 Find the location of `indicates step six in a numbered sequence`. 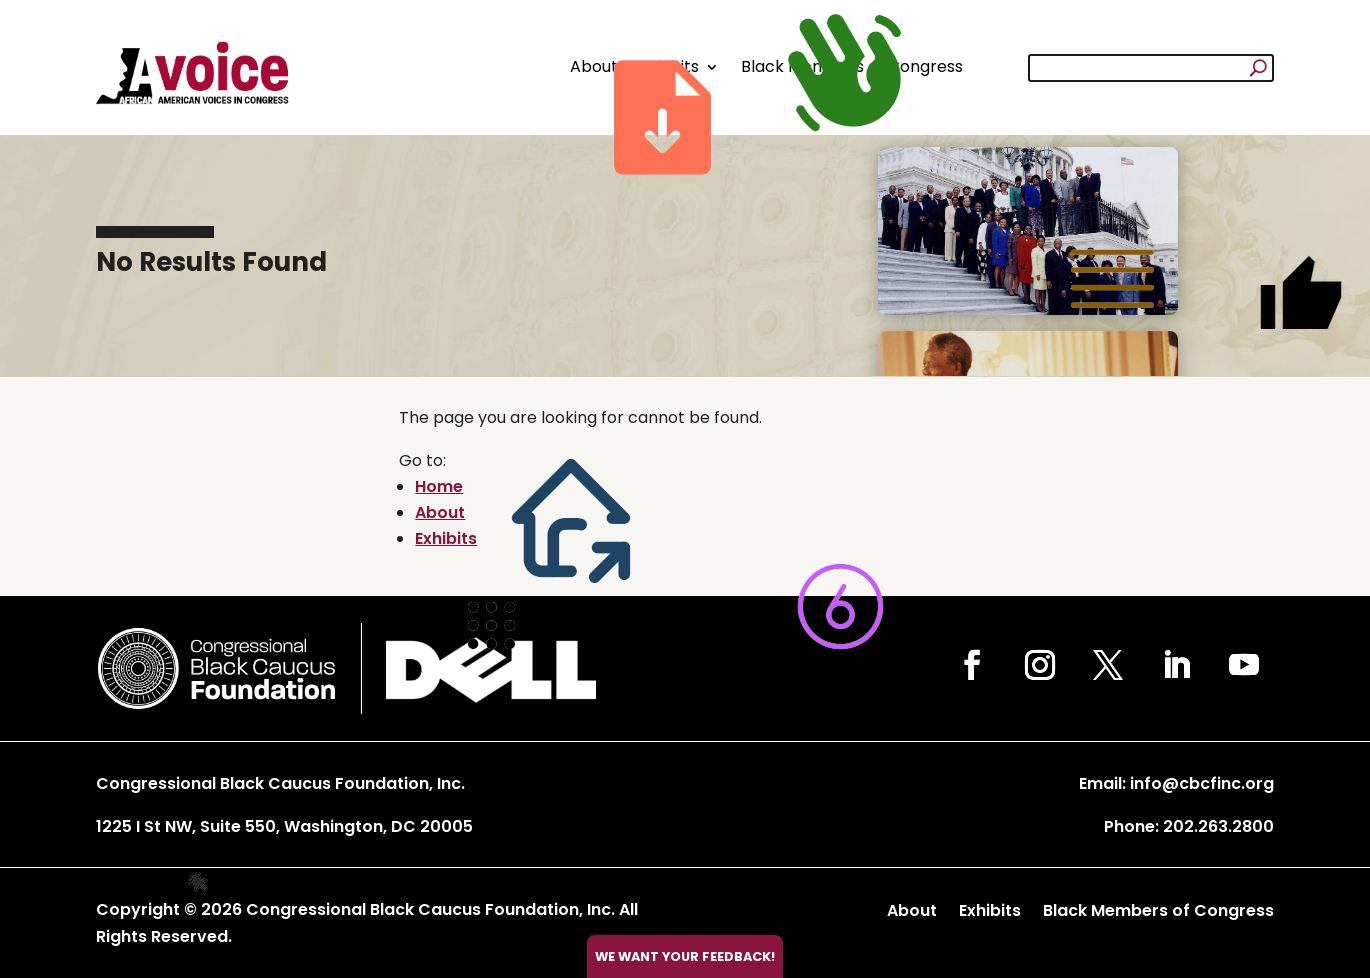

indicates step six in a numbered sequence is located at coordinates (840, 606).